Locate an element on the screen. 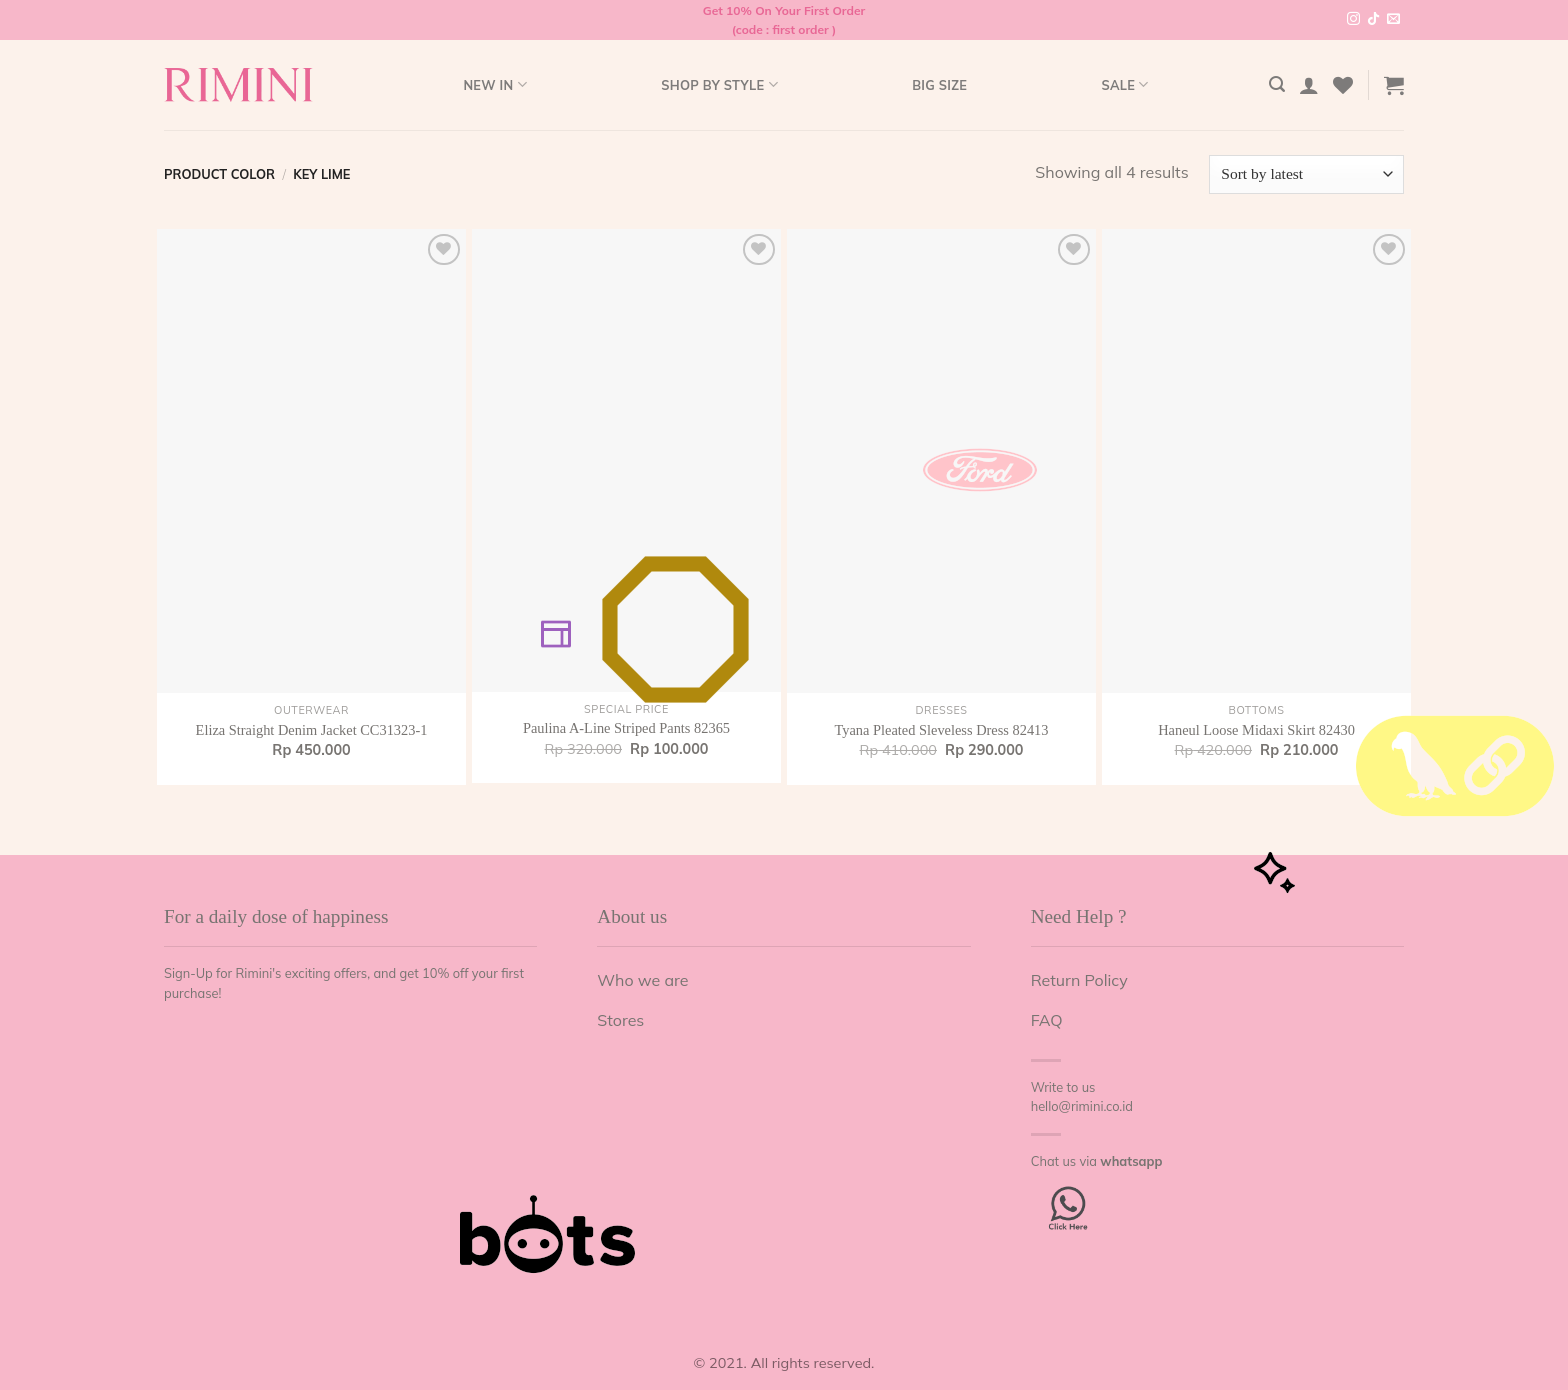 The height and width of the screenshot is (1390, 1568). langchain official logo is located at coordinates (1455, 766).